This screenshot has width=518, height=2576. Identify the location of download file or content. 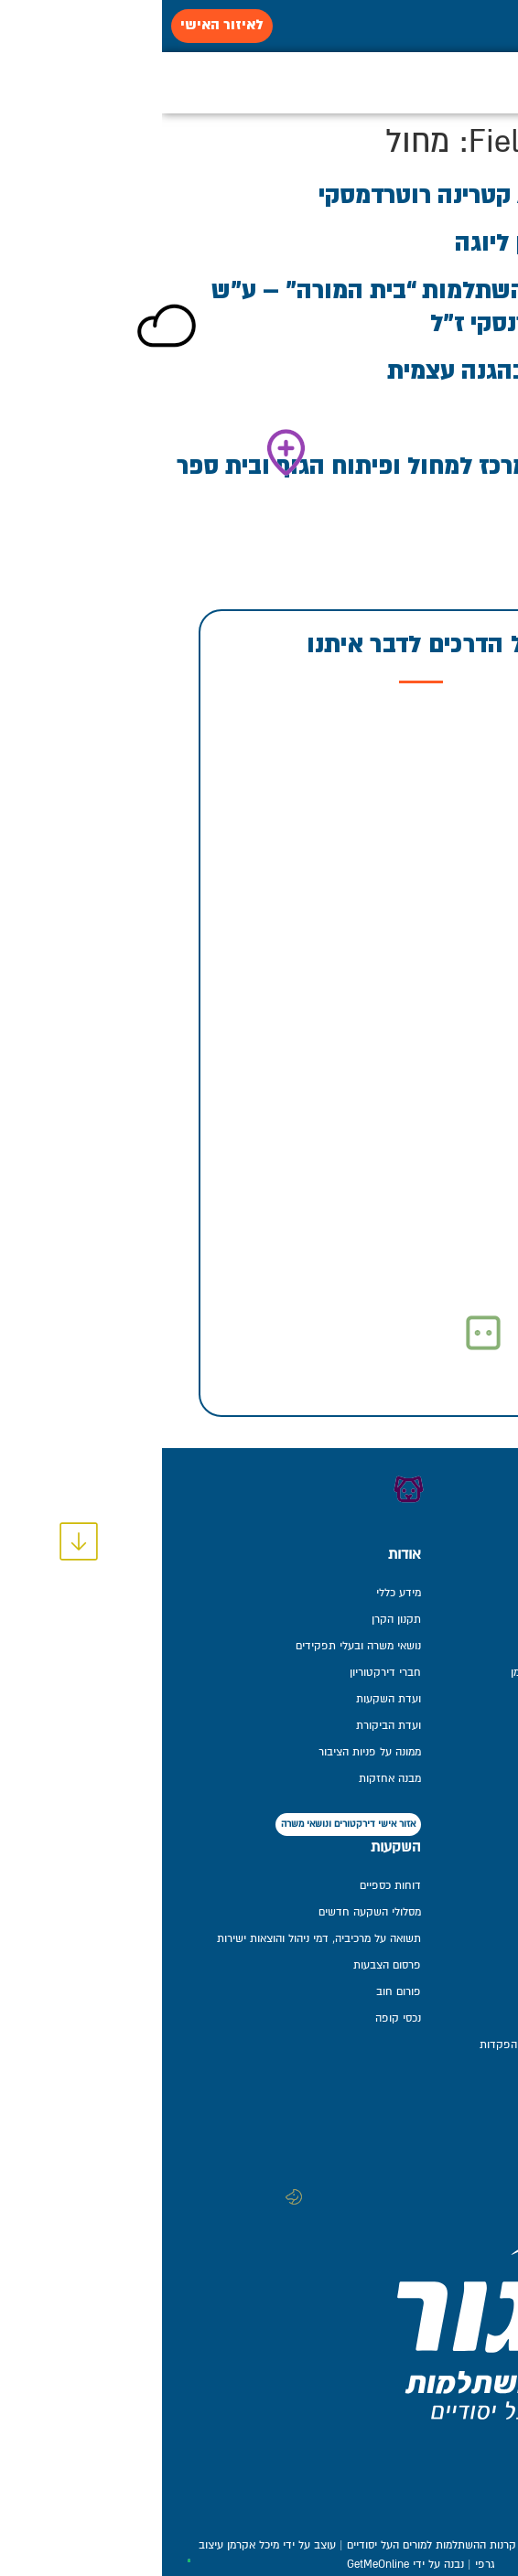
(79, 1541).